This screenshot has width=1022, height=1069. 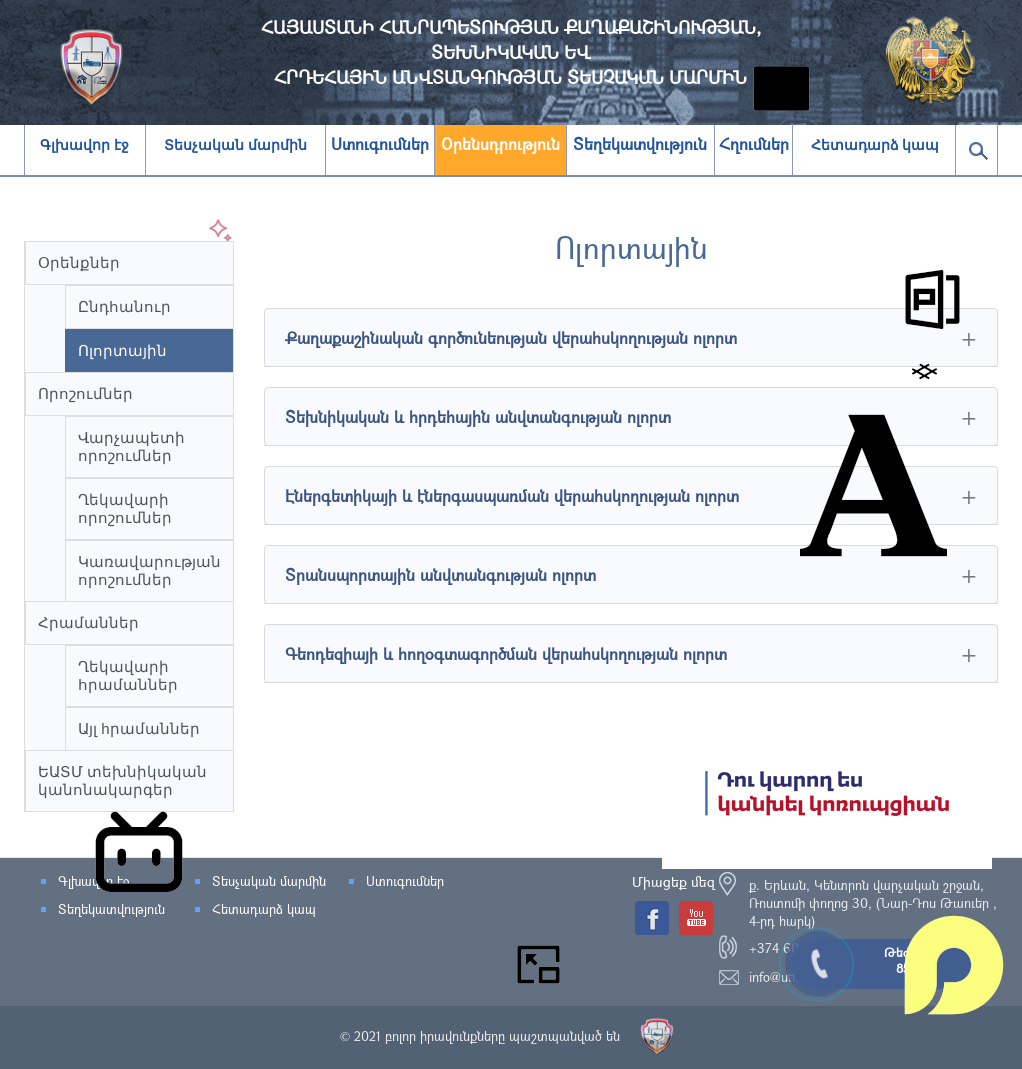 I want to click on open Google Bard AI assistant, so click(x=220, y=230).